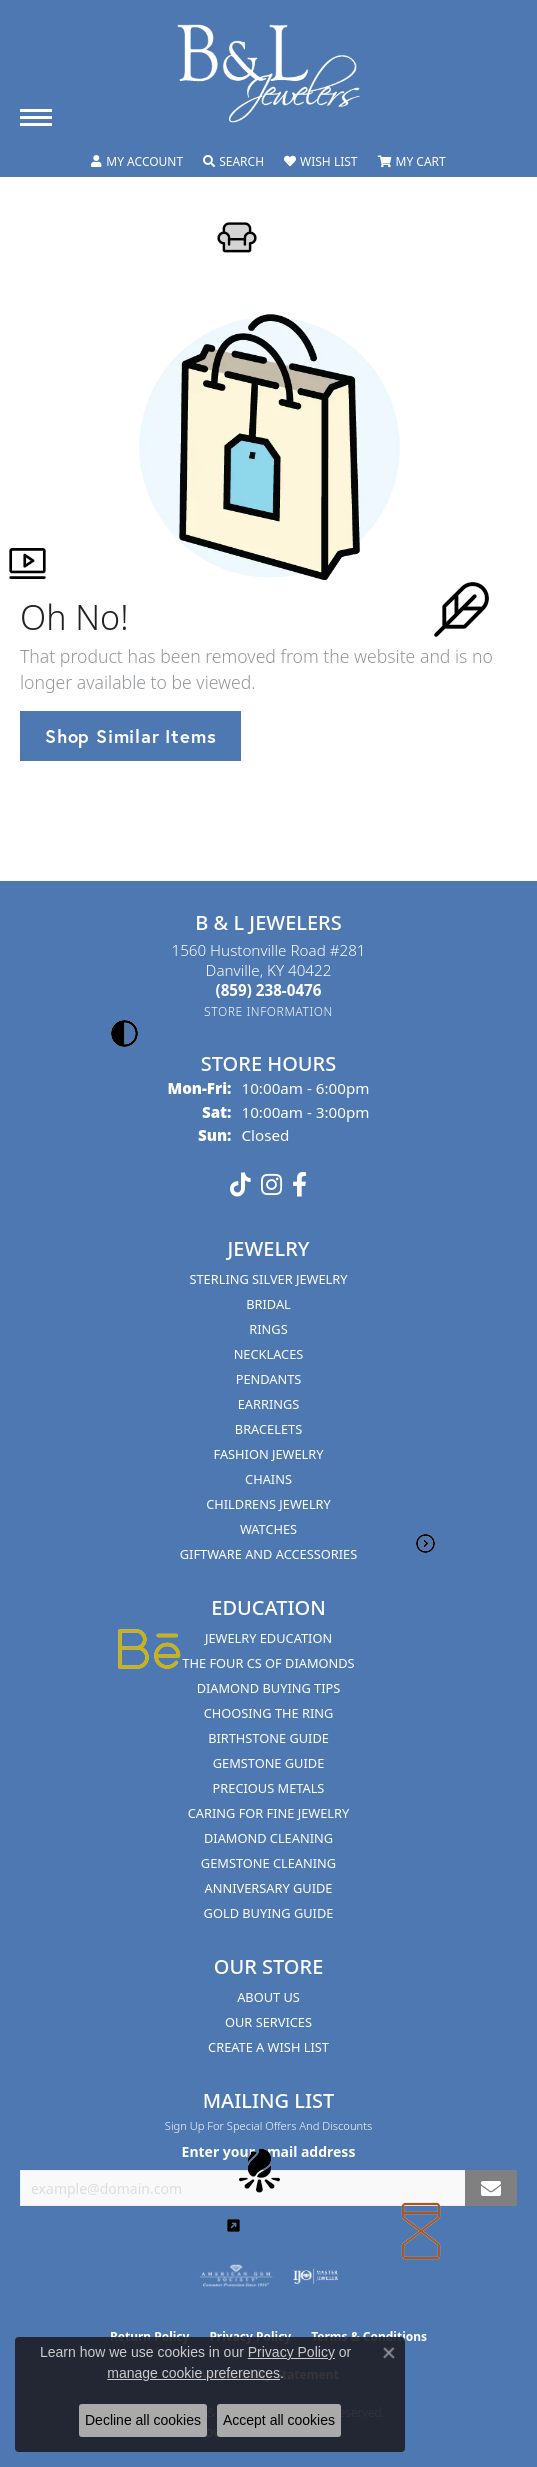 The image size is (537, 2467). Describe the element at coordinates (27, 563) in the screenshot. I see `play or watch a video` at that location.